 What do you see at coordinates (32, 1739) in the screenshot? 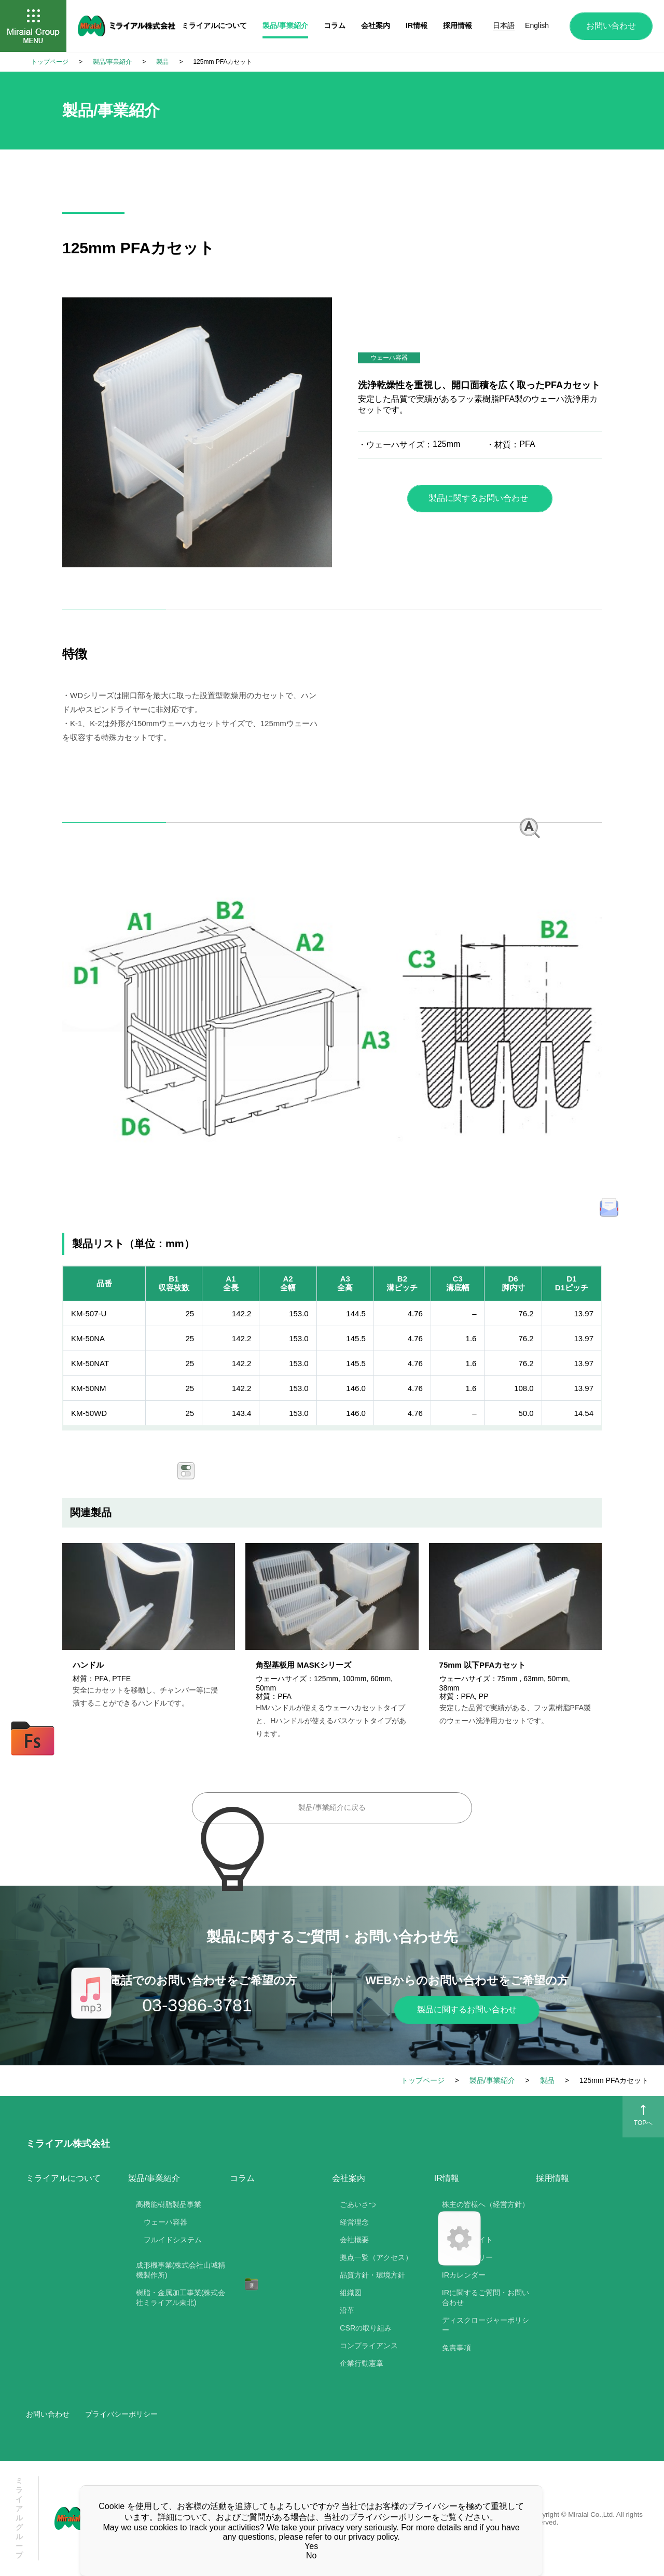
I see `open adobe fuse project folder` at bounding box center [32, 1739].